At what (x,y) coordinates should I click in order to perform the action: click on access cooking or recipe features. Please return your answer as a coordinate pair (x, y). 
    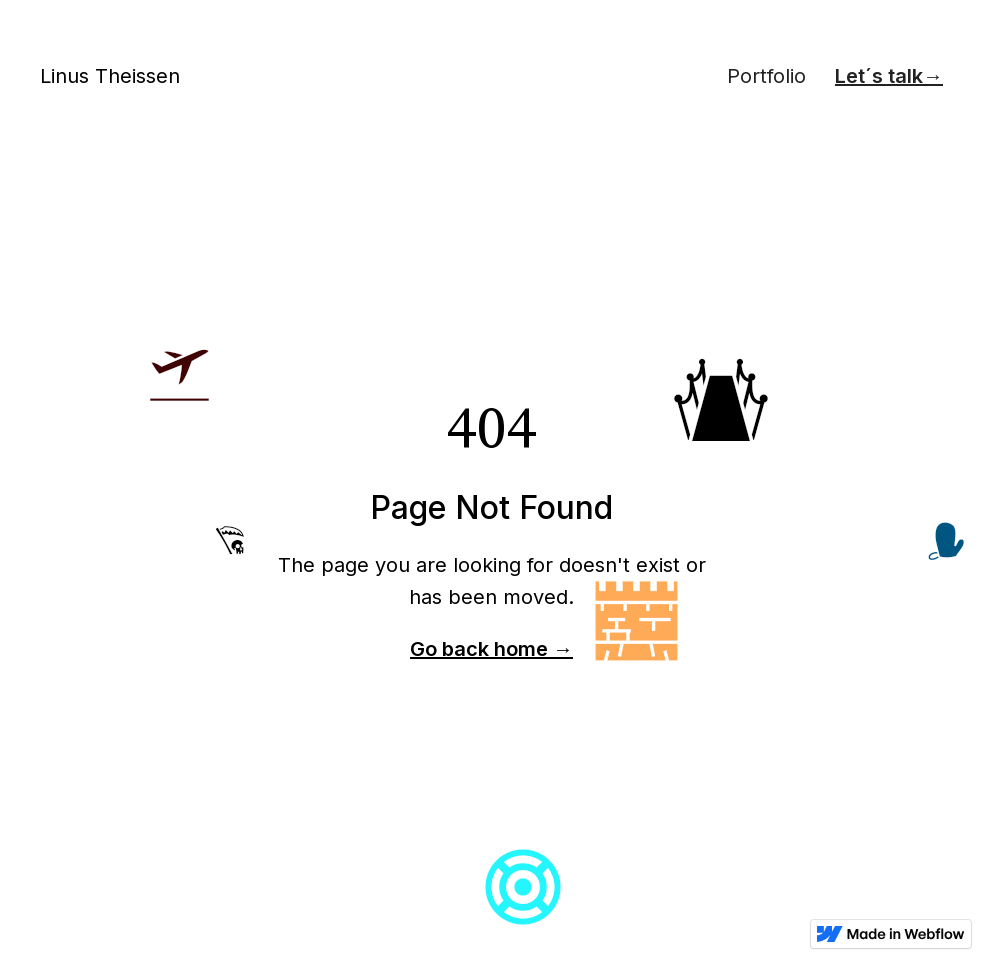
    Looking at the image, I should click on (947, 541).